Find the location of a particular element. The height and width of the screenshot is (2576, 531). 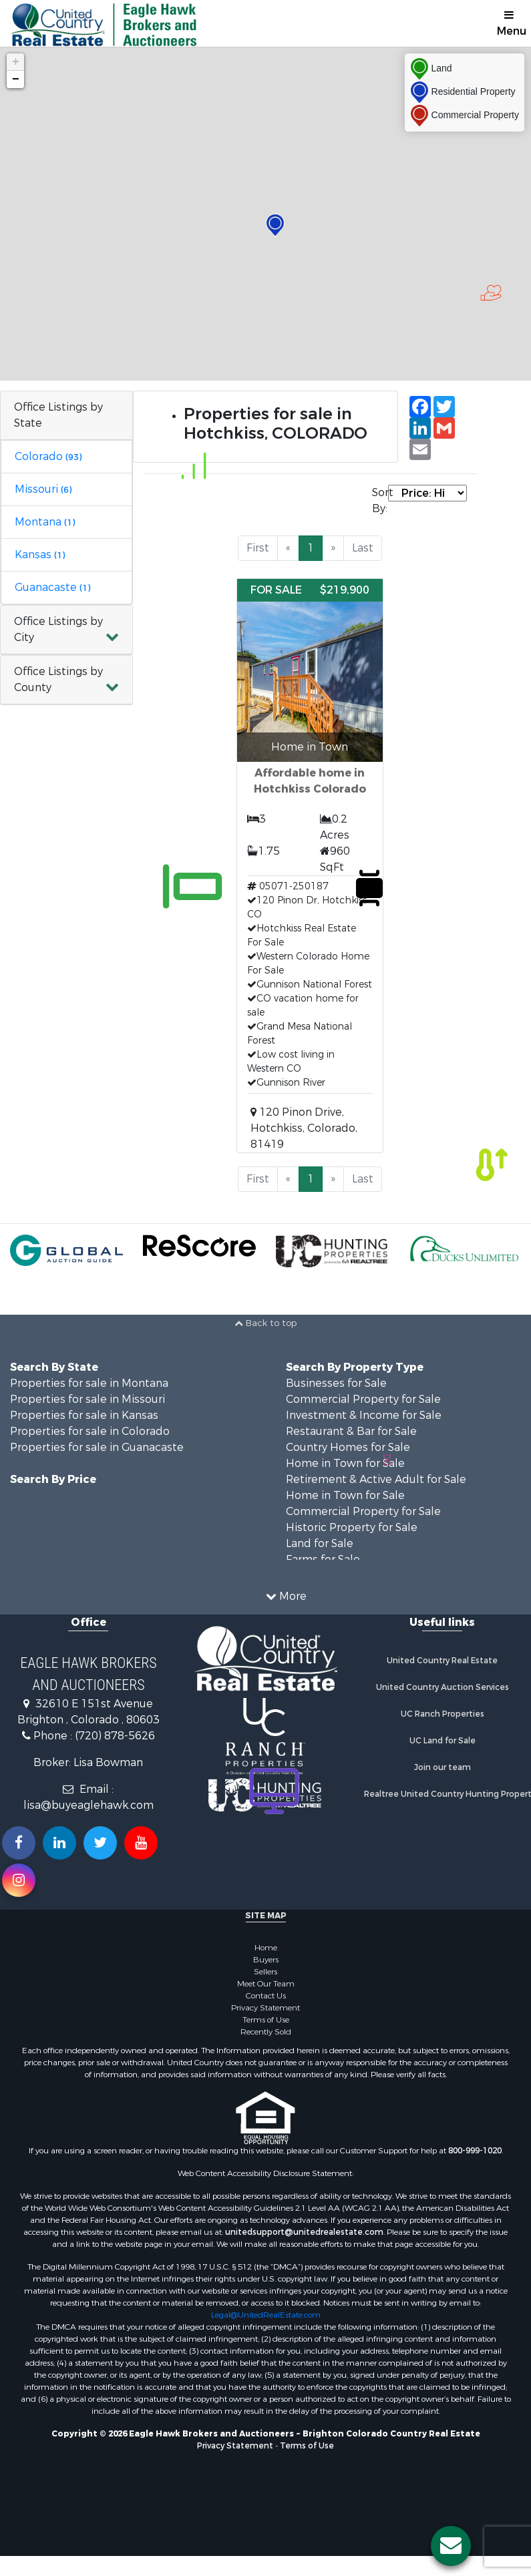

indicates medium cellular signal strength is located at coordinates (207, 458).